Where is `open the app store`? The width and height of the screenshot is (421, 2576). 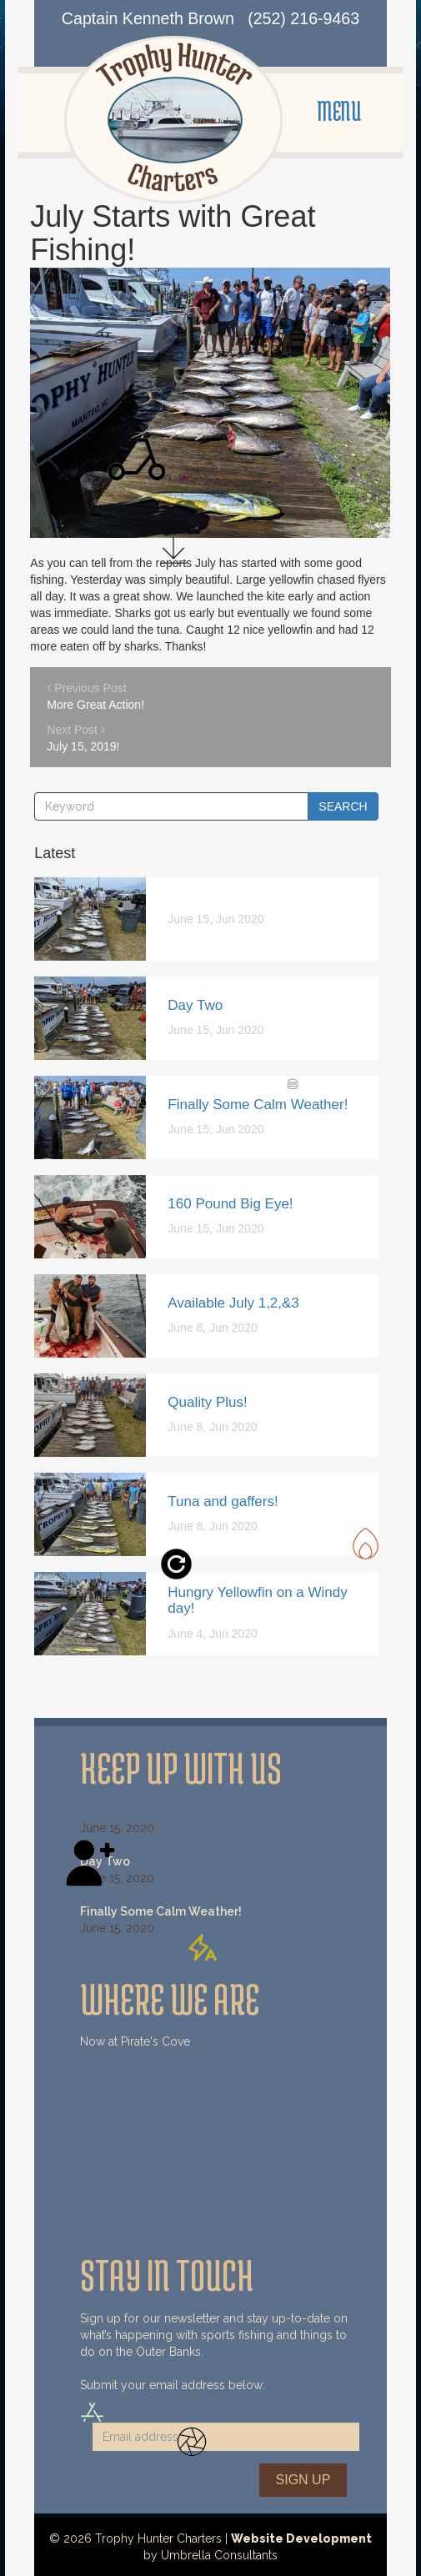
open the app store is located at coordinates (92, 2413).